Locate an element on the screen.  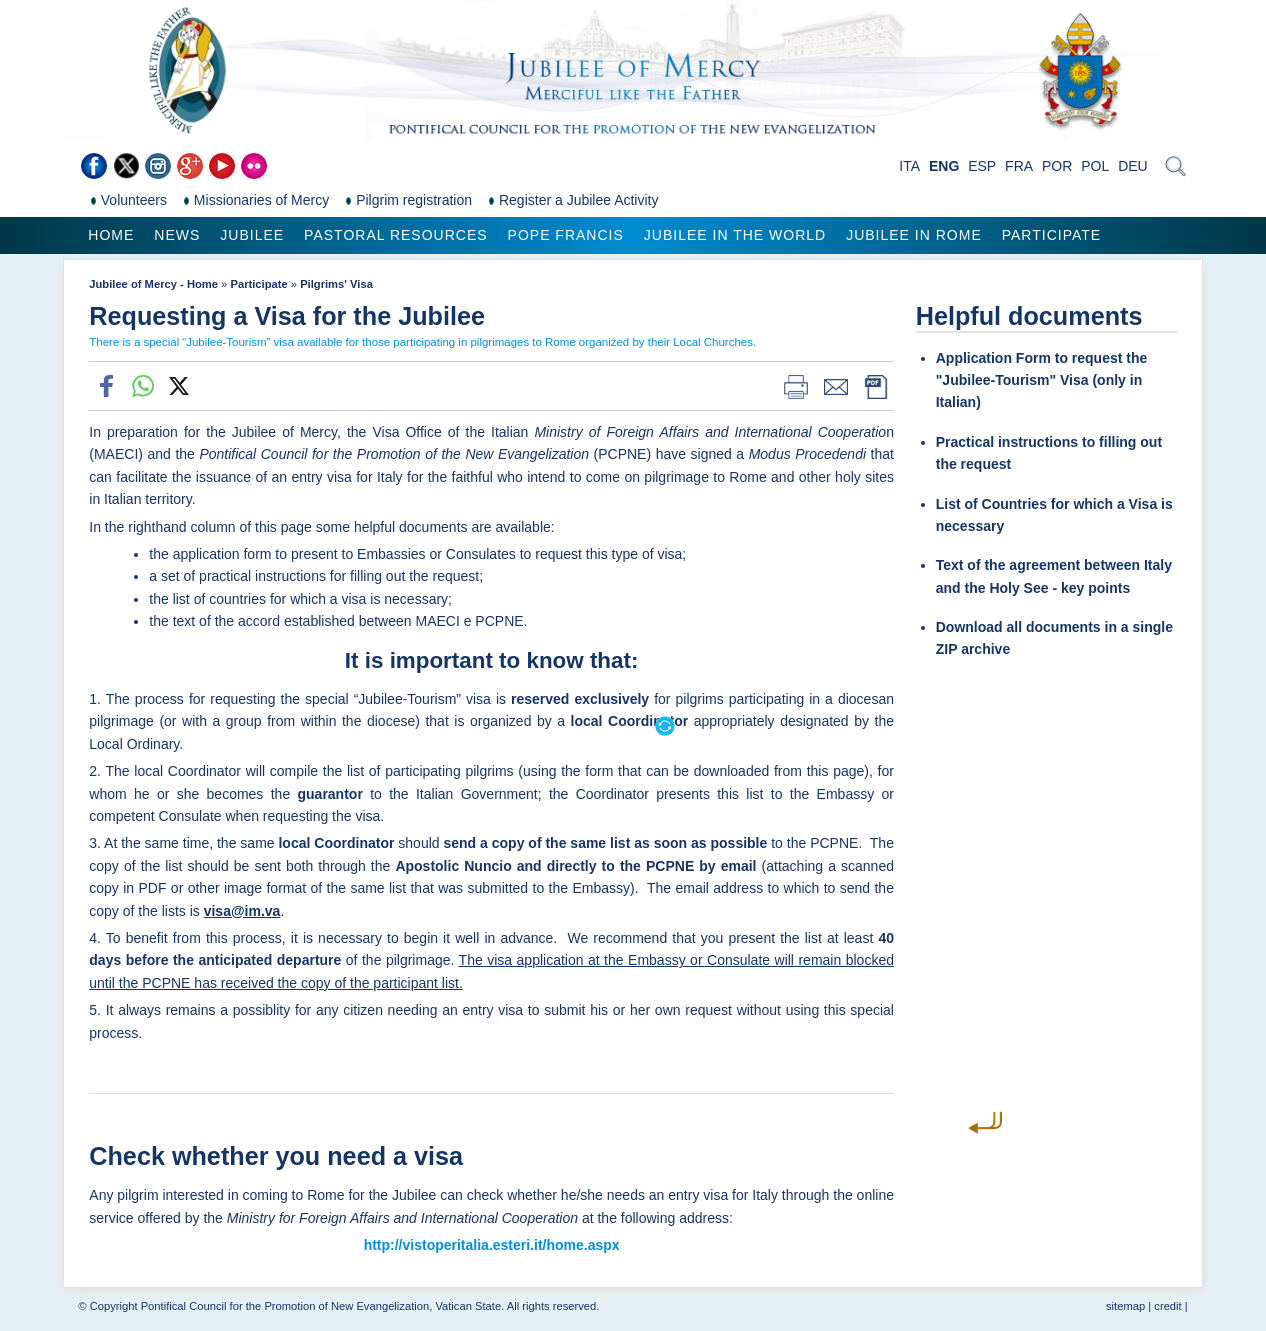
reply to all recipients in an email thread is located at coordinates (984, 1120).